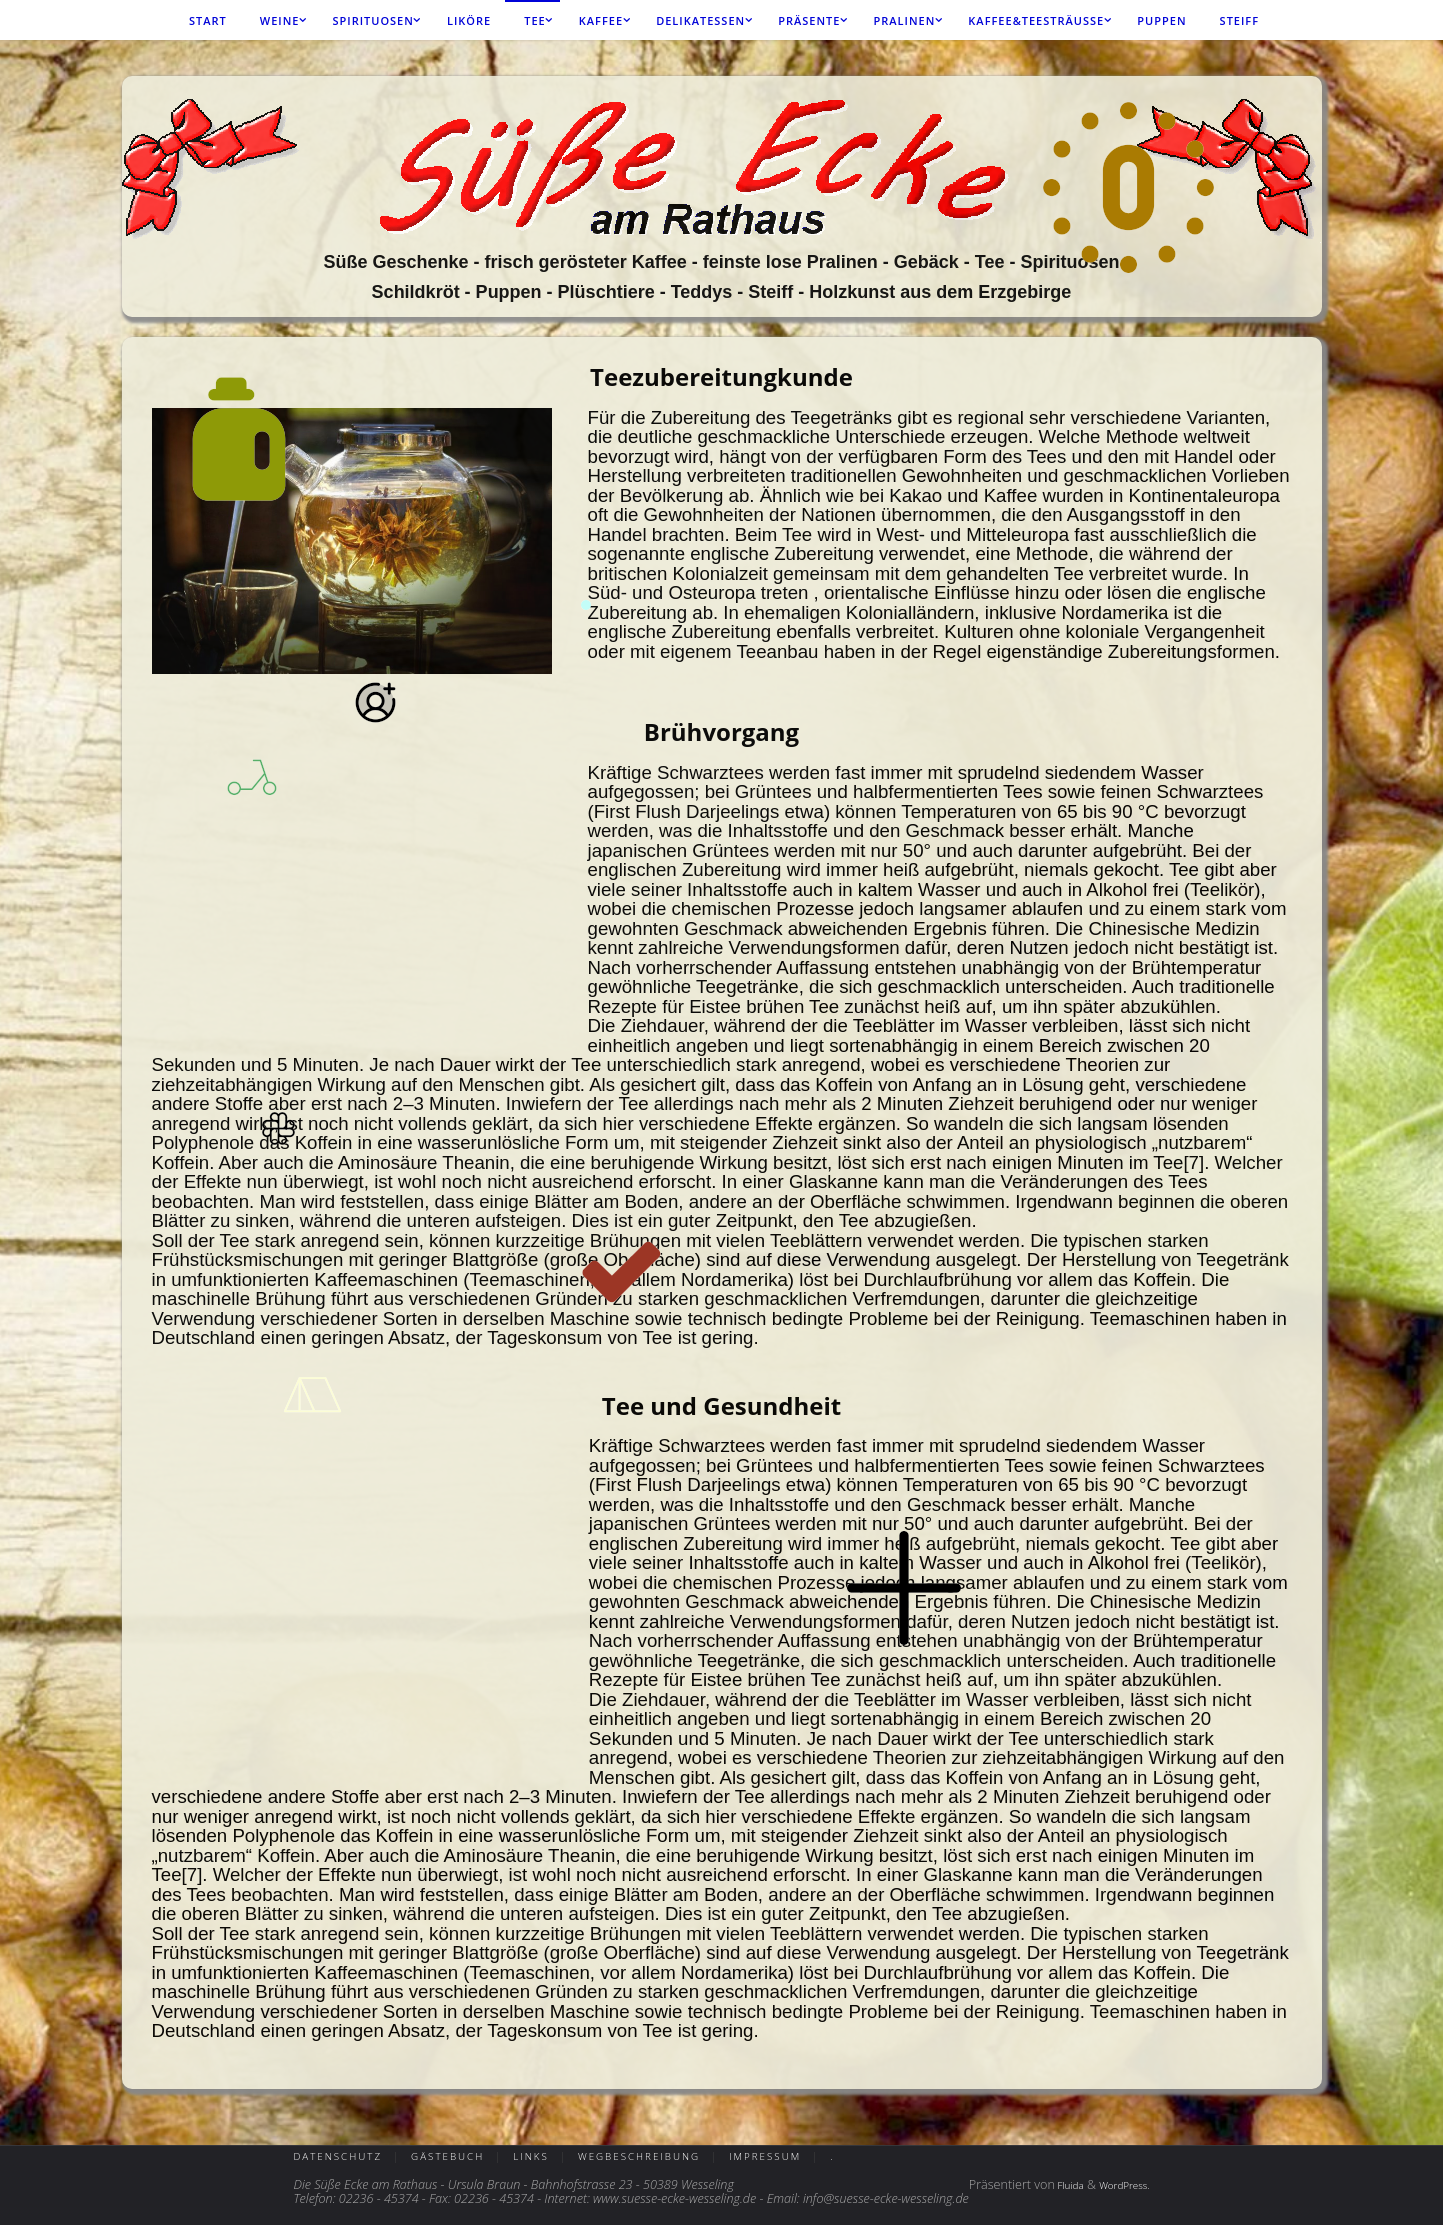 This screenshot has width=1443, height=2225. What do you see at coordinates (375, 702) in the screenshot?
I see `add a new user or contact` at bounding box center [375, 702].